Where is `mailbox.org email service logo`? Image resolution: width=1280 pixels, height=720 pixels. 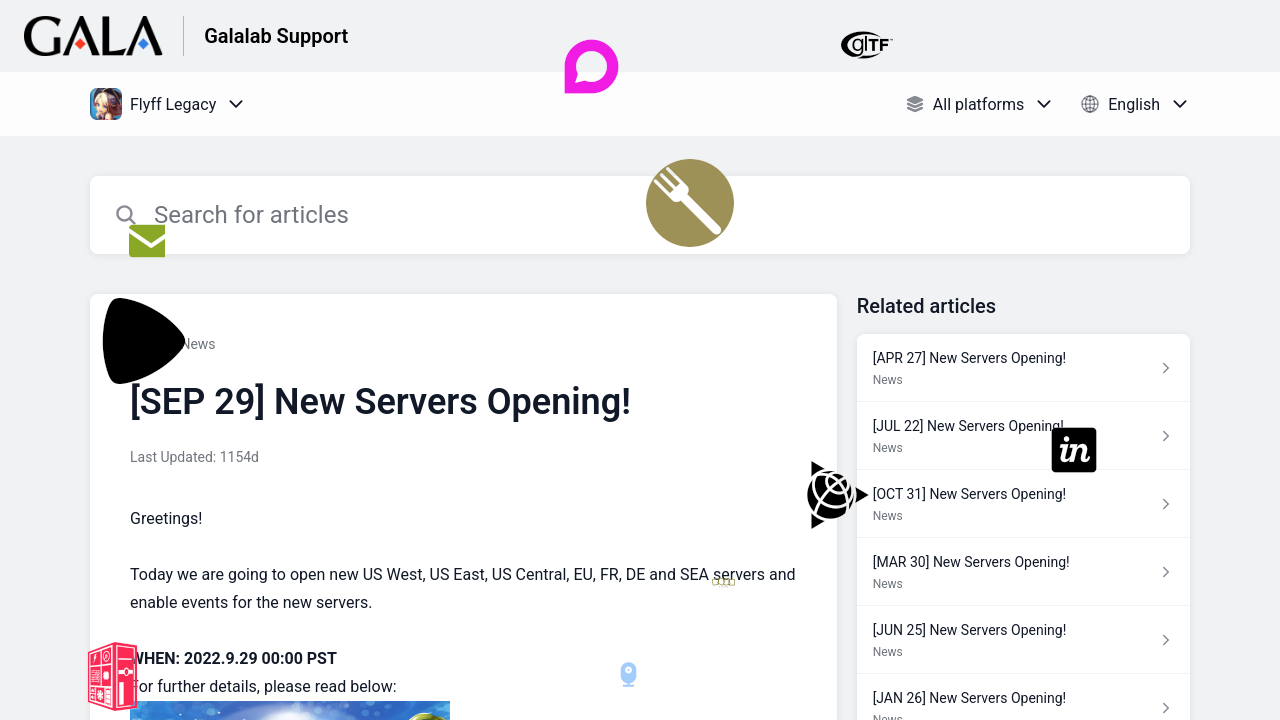 mailbox.org email service logo is located at coordinates (147, 241).